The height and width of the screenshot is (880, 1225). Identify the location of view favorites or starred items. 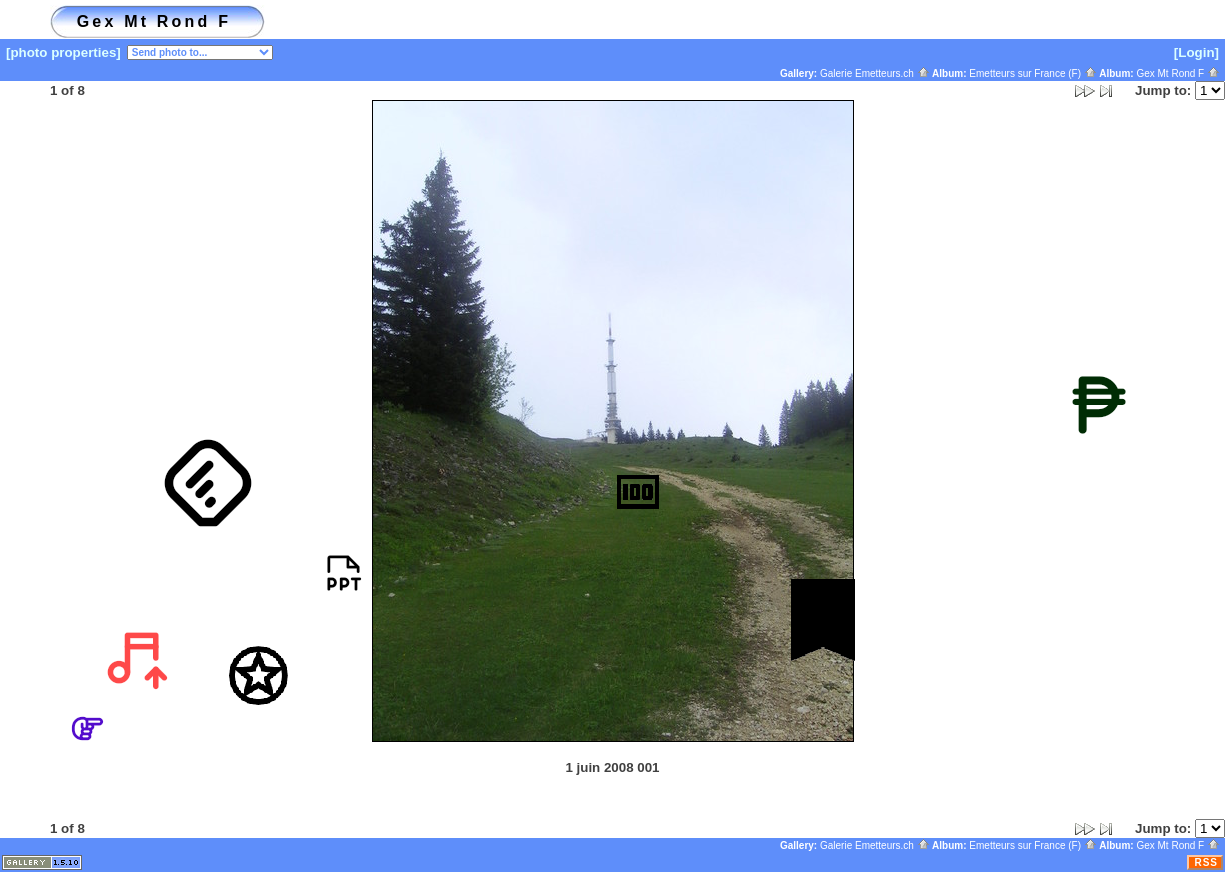
(258, 675).